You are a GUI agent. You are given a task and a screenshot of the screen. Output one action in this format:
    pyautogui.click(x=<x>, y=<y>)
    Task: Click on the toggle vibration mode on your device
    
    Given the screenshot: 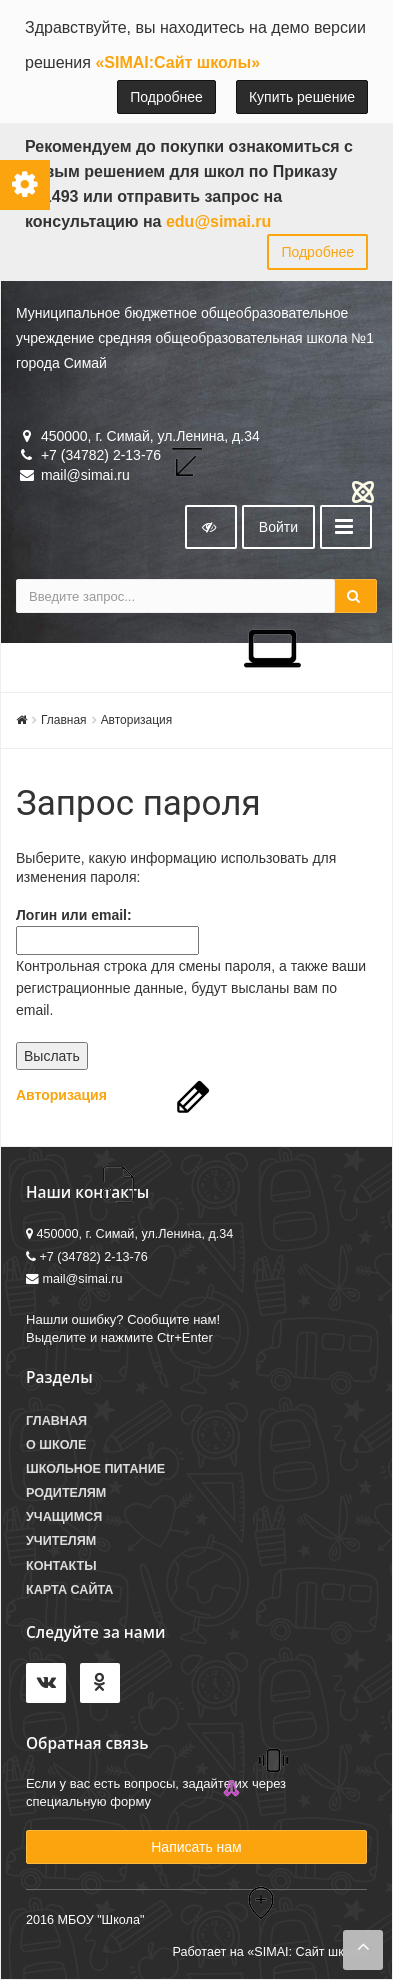 What is the action you would take?
    pyautogui.click(x=273, y=1760)
    